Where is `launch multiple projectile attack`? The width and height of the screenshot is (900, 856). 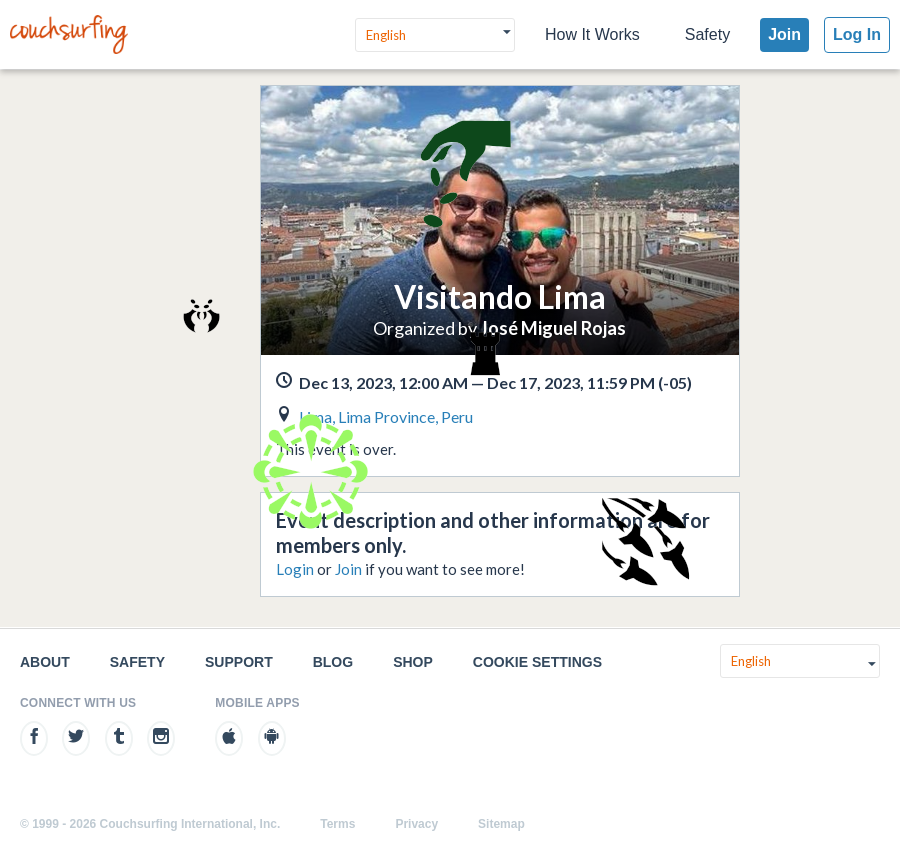 launch multiple projectile attack is located at coordinates (646, 542).